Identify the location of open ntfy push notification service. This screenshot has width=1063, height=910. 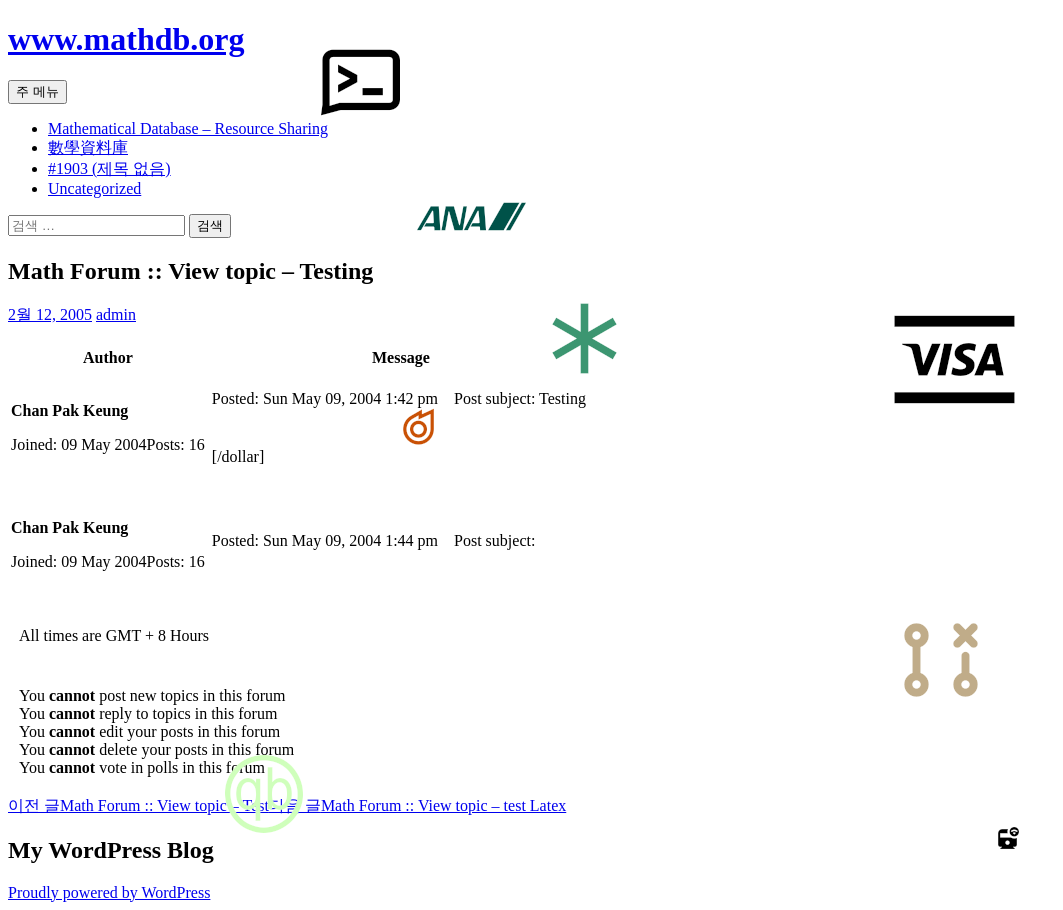
(360, 82).